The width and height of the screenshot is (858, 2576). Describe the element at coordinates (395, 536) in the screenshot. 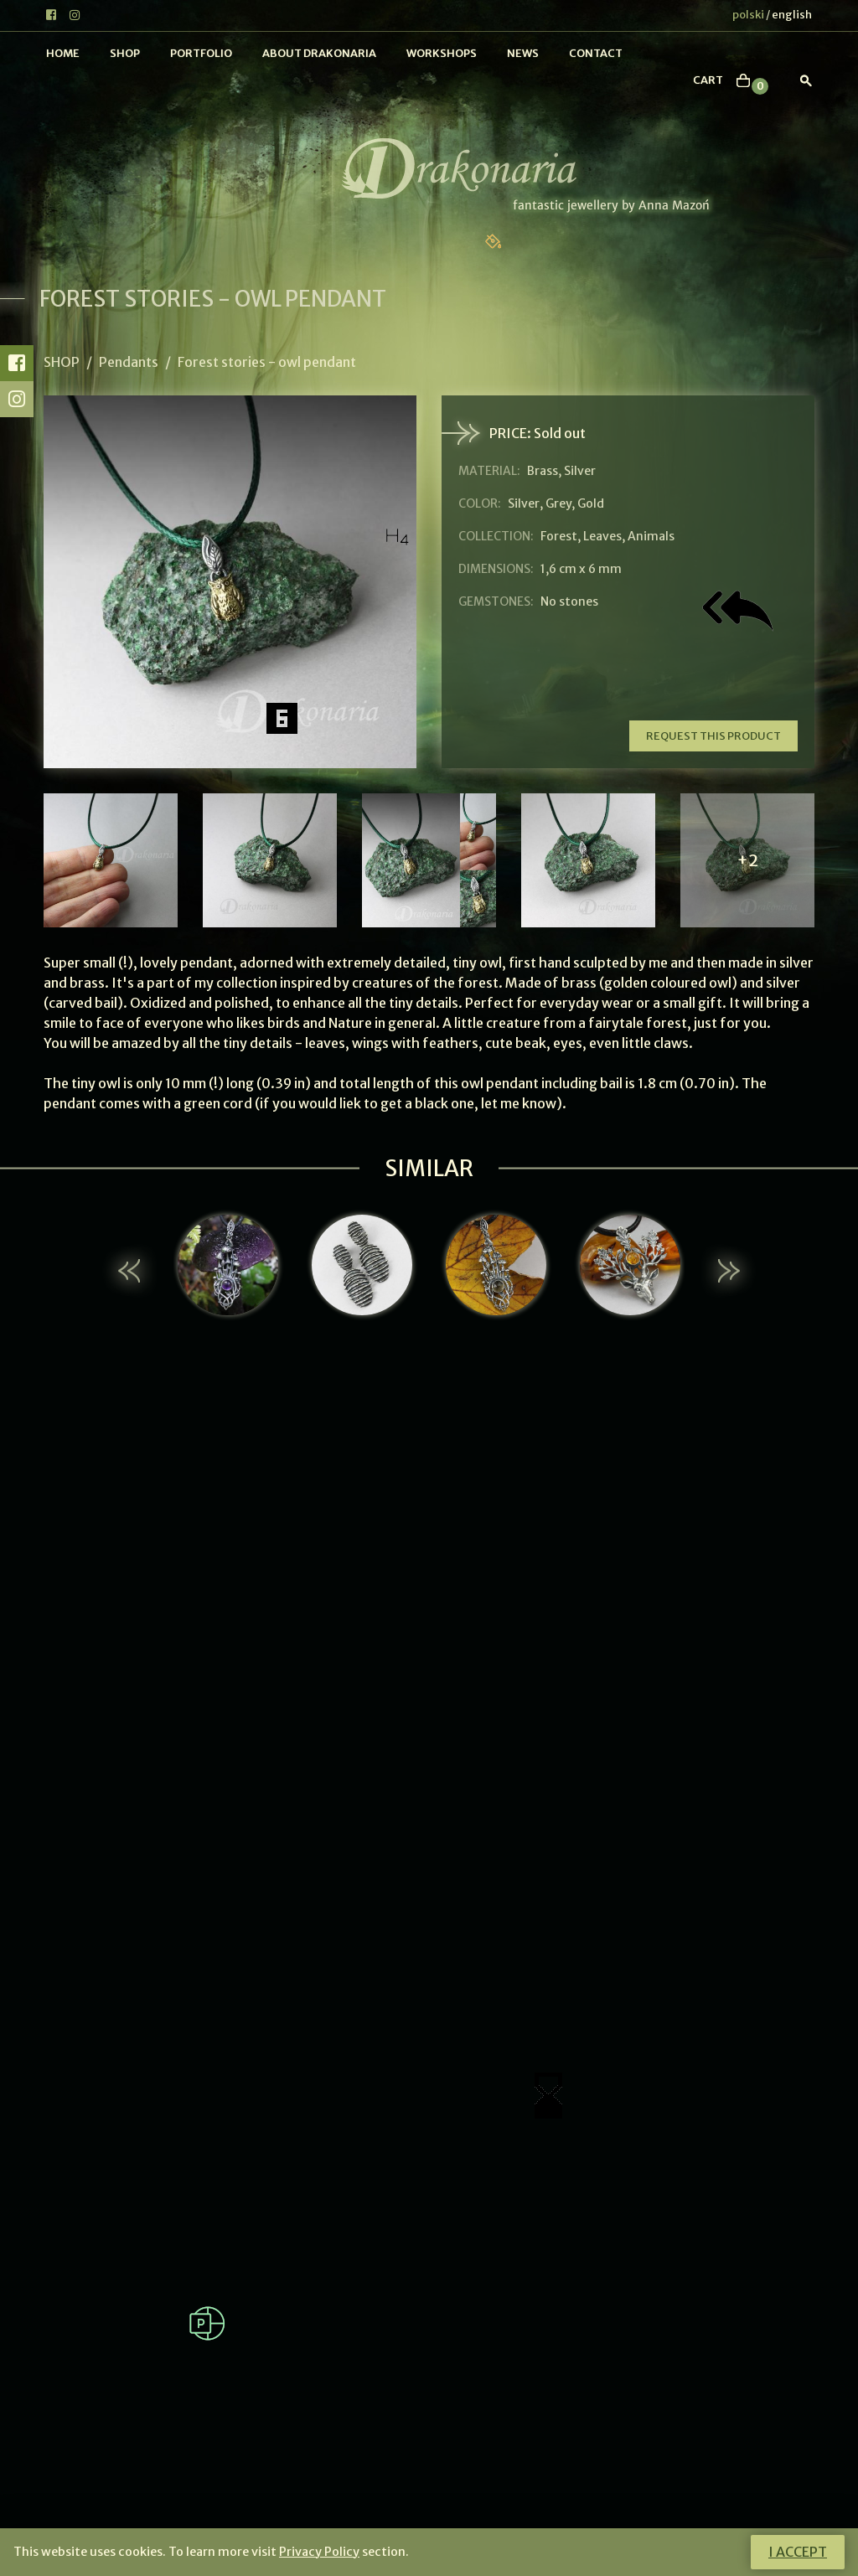

I see `format text as heading level 4` at that location.